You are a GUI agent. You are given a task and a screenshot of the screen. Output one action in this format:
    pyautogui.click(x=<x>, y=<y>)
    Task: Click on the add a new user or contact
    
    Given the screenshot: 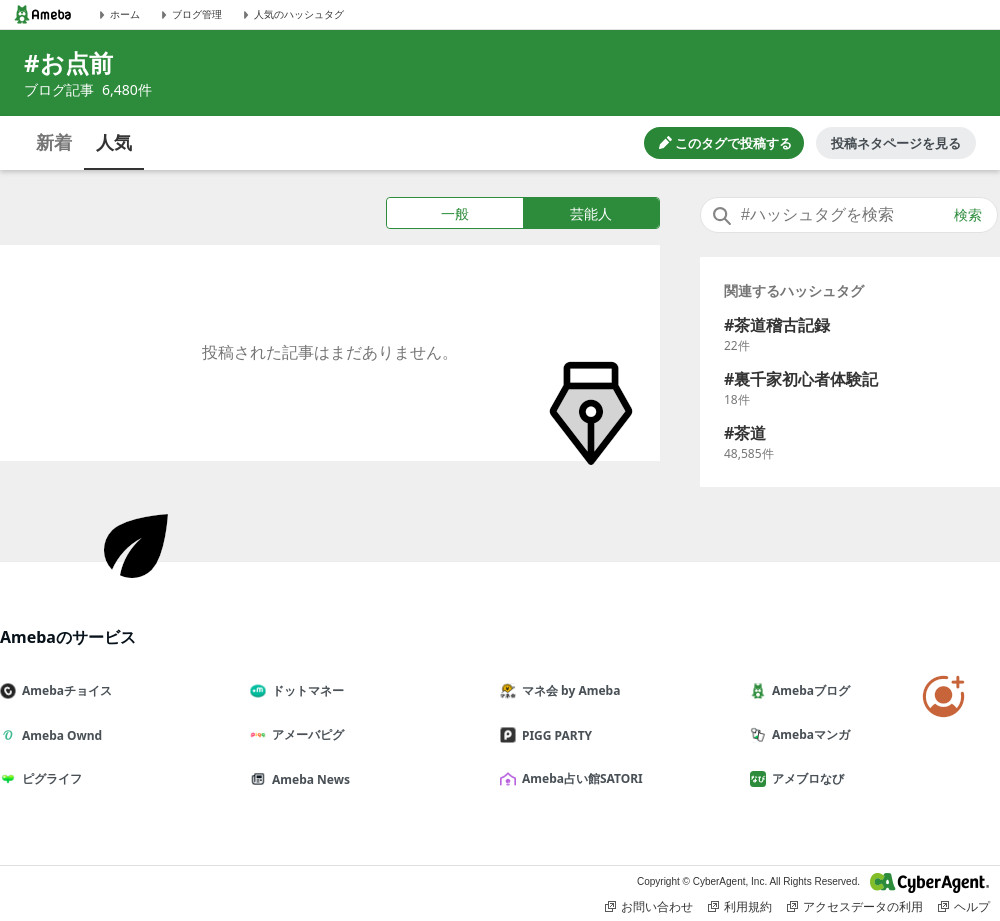 What is the action you would take?
    pyautogui.click(x=943, y=696)
    